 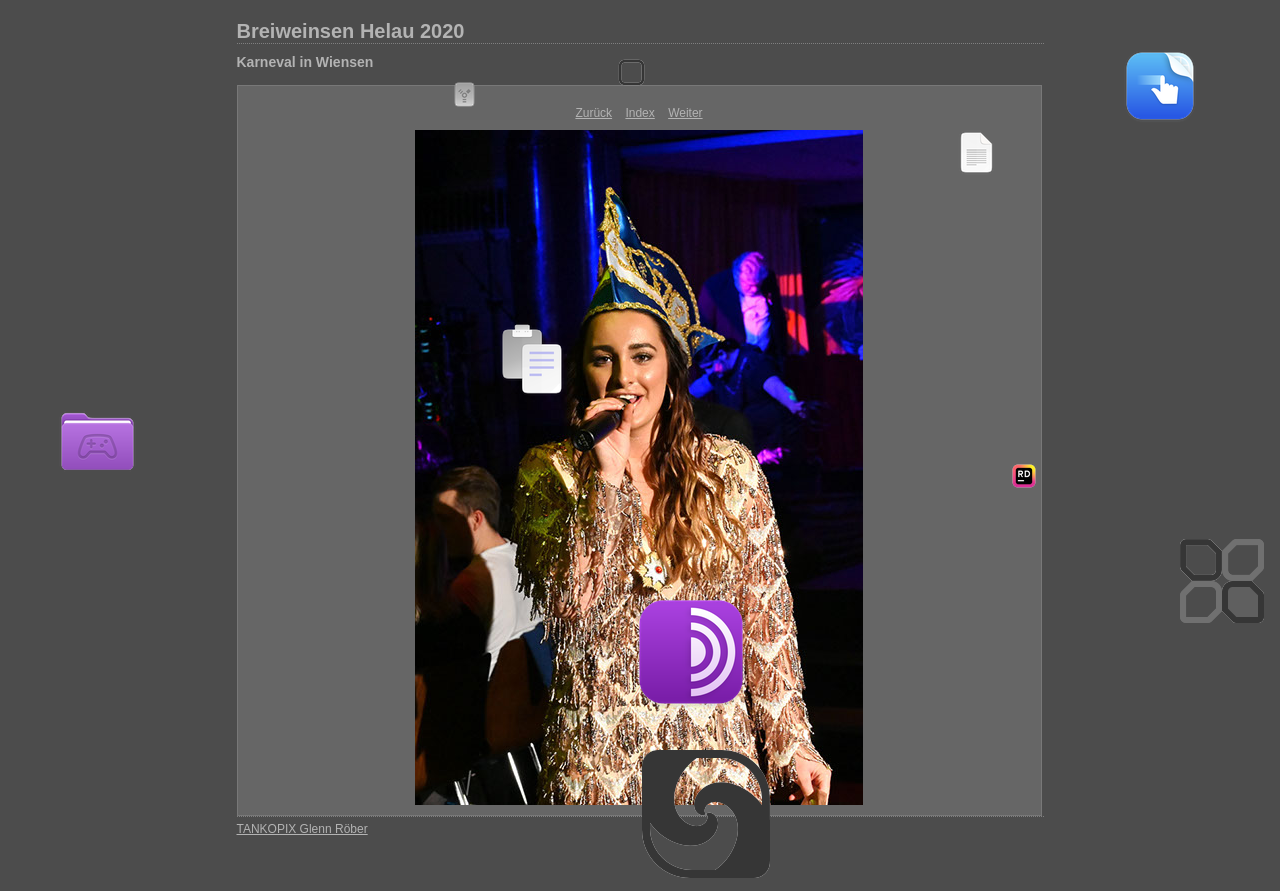 What do you see at coordinates (1160, 86) in the screenshot?
I see `open libinput gestures configuration app` at bounding box center [1160, 86].